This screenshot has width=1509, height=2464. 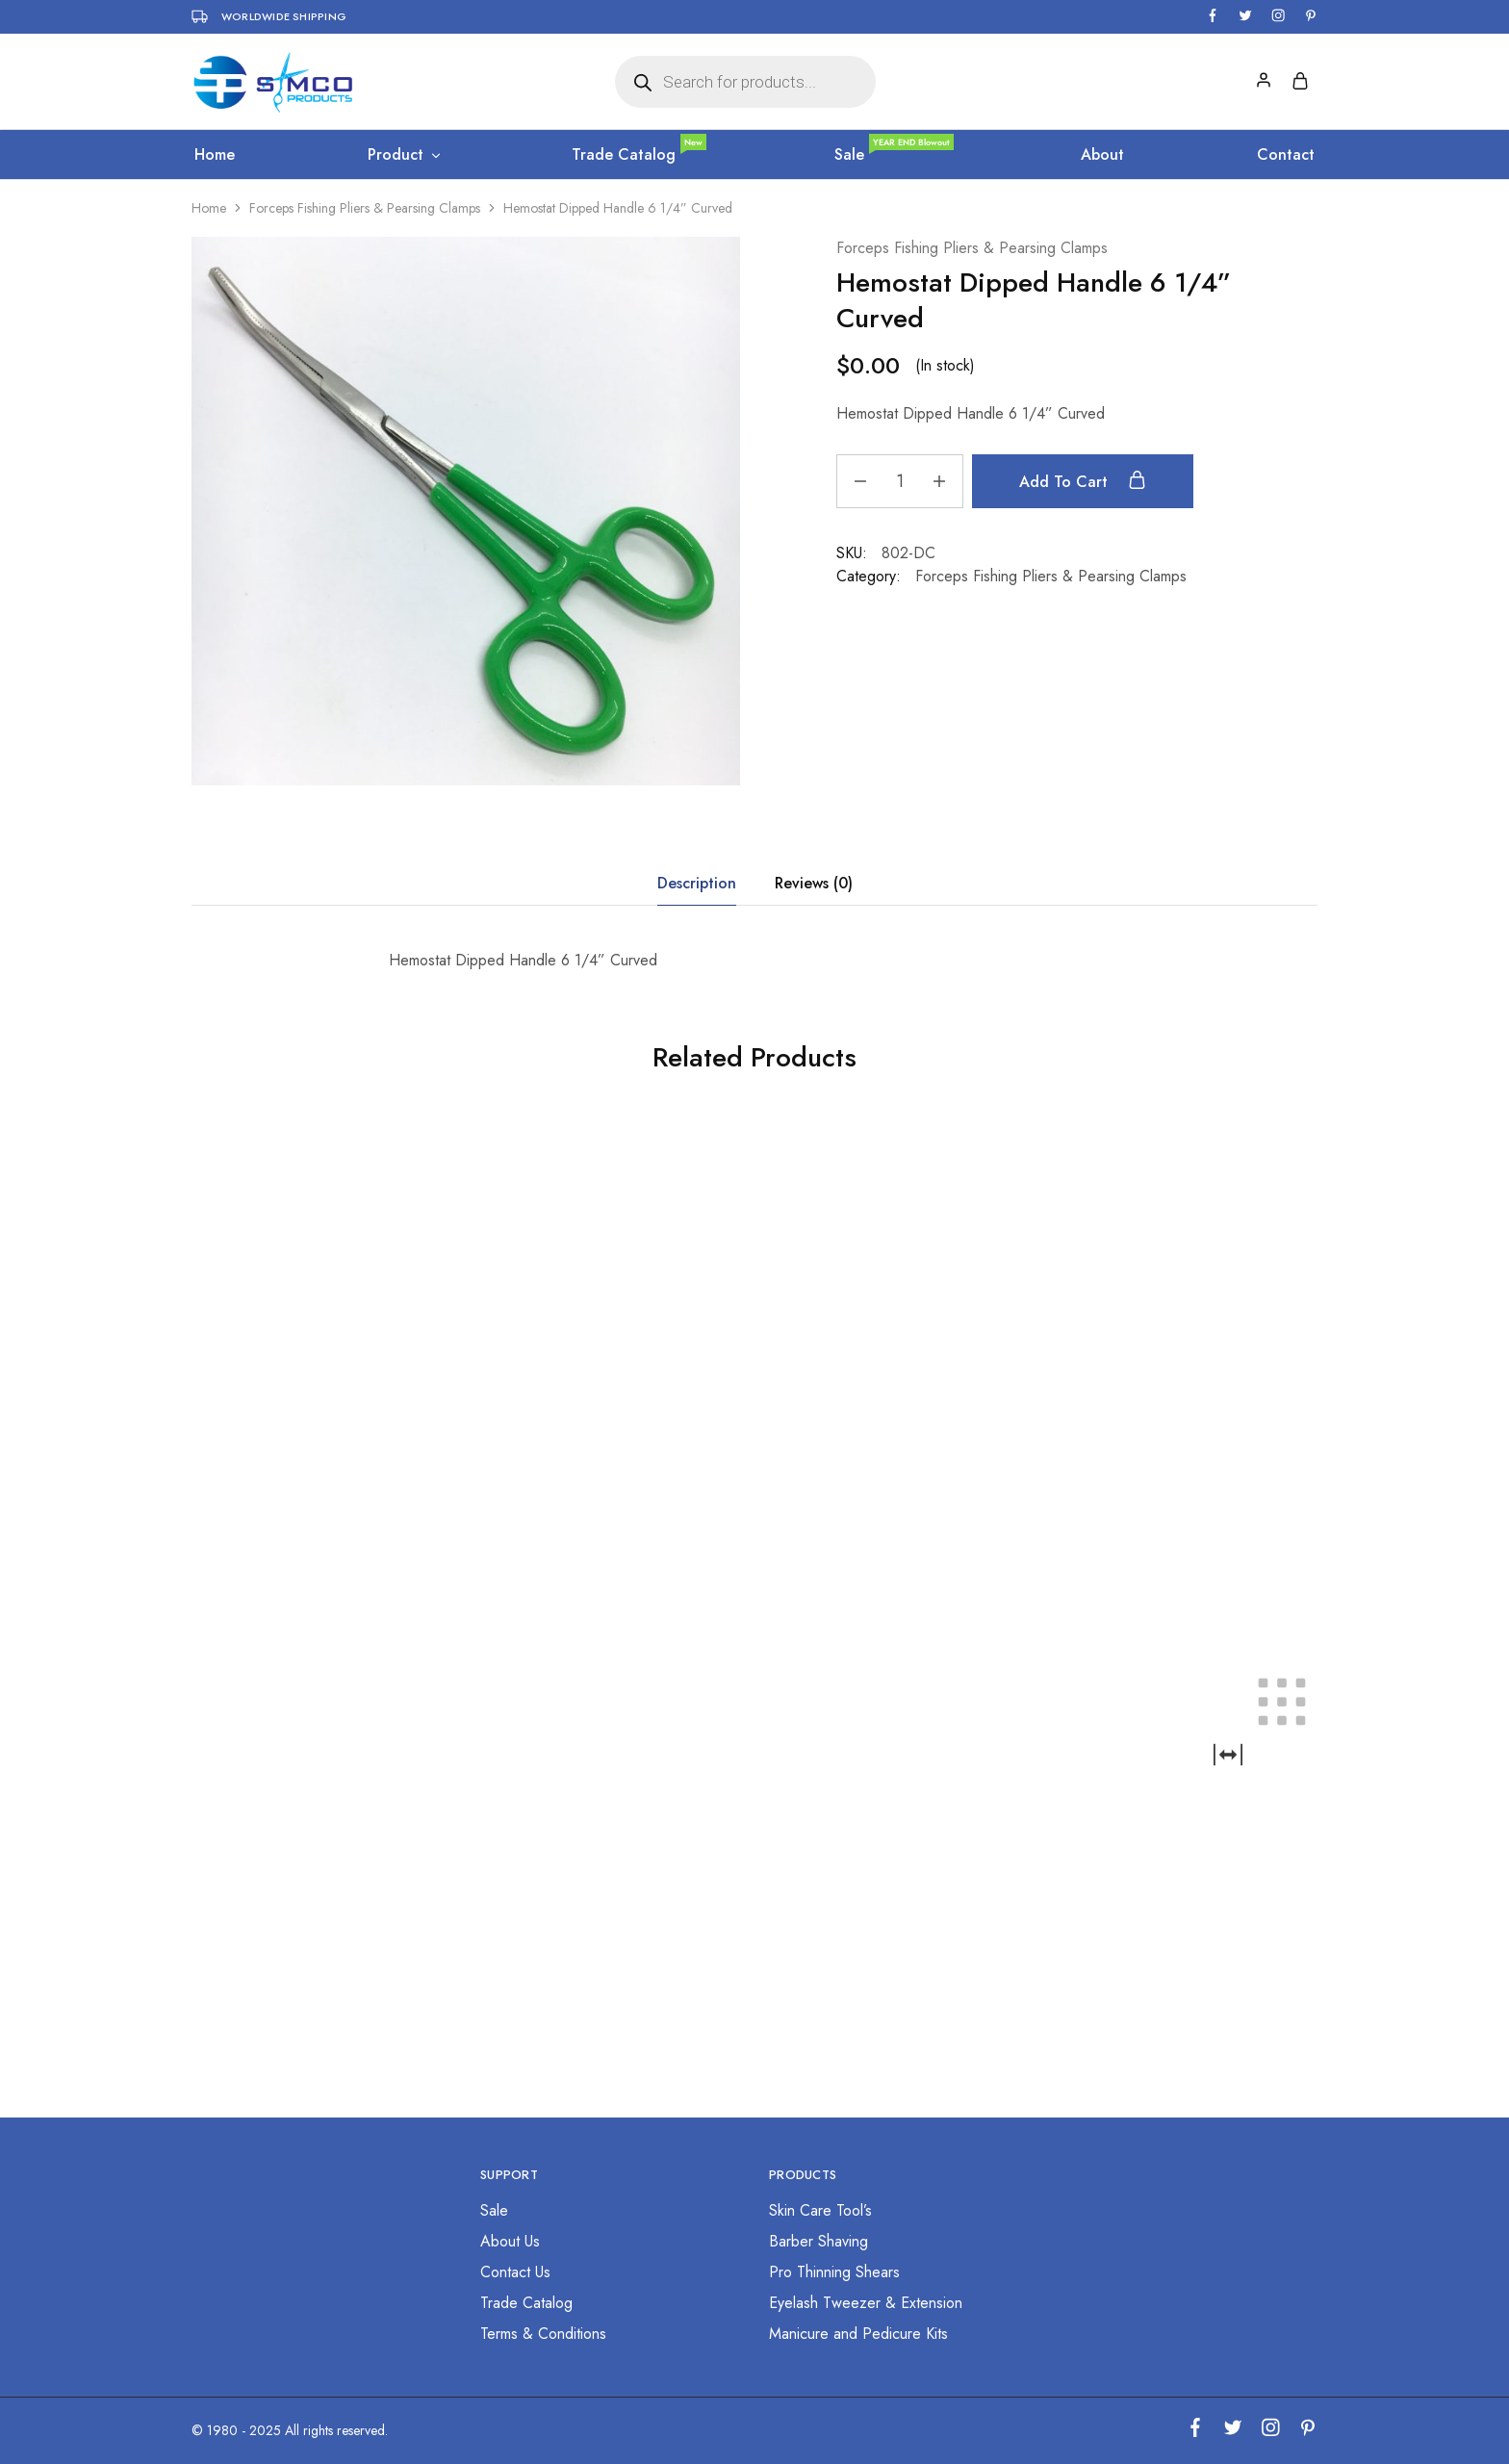 I want to click on adjust spacing between elements, so click(x=1228, y=1755).